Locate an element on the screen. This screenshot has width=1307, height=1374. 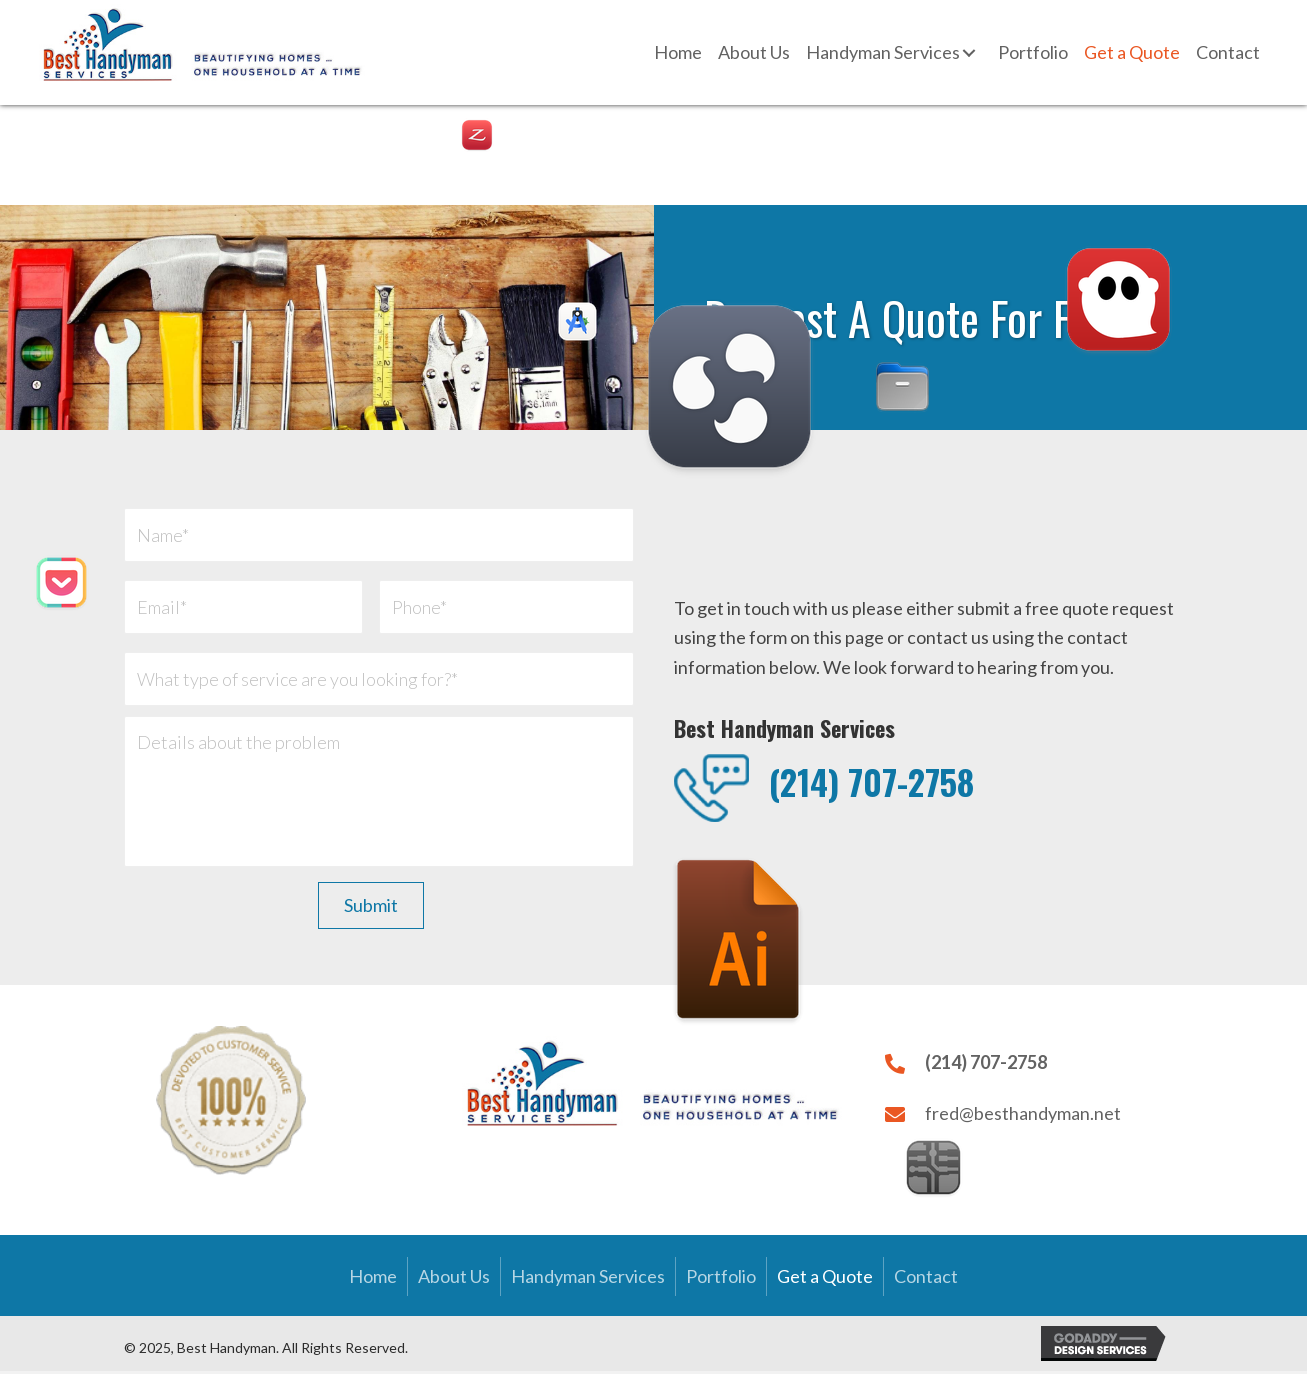
open an Adobe Illustrator file is located at coordinates (738, 939).